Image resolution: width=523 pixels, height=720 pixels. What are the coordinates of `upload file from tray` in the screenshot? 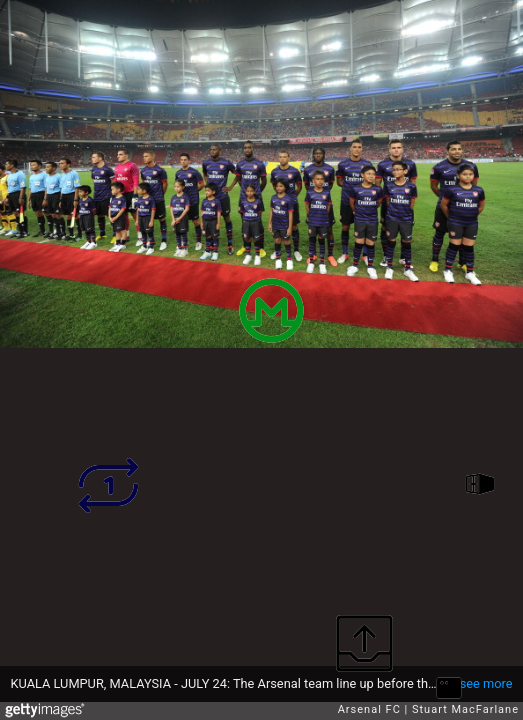 It's located at (364, 643).